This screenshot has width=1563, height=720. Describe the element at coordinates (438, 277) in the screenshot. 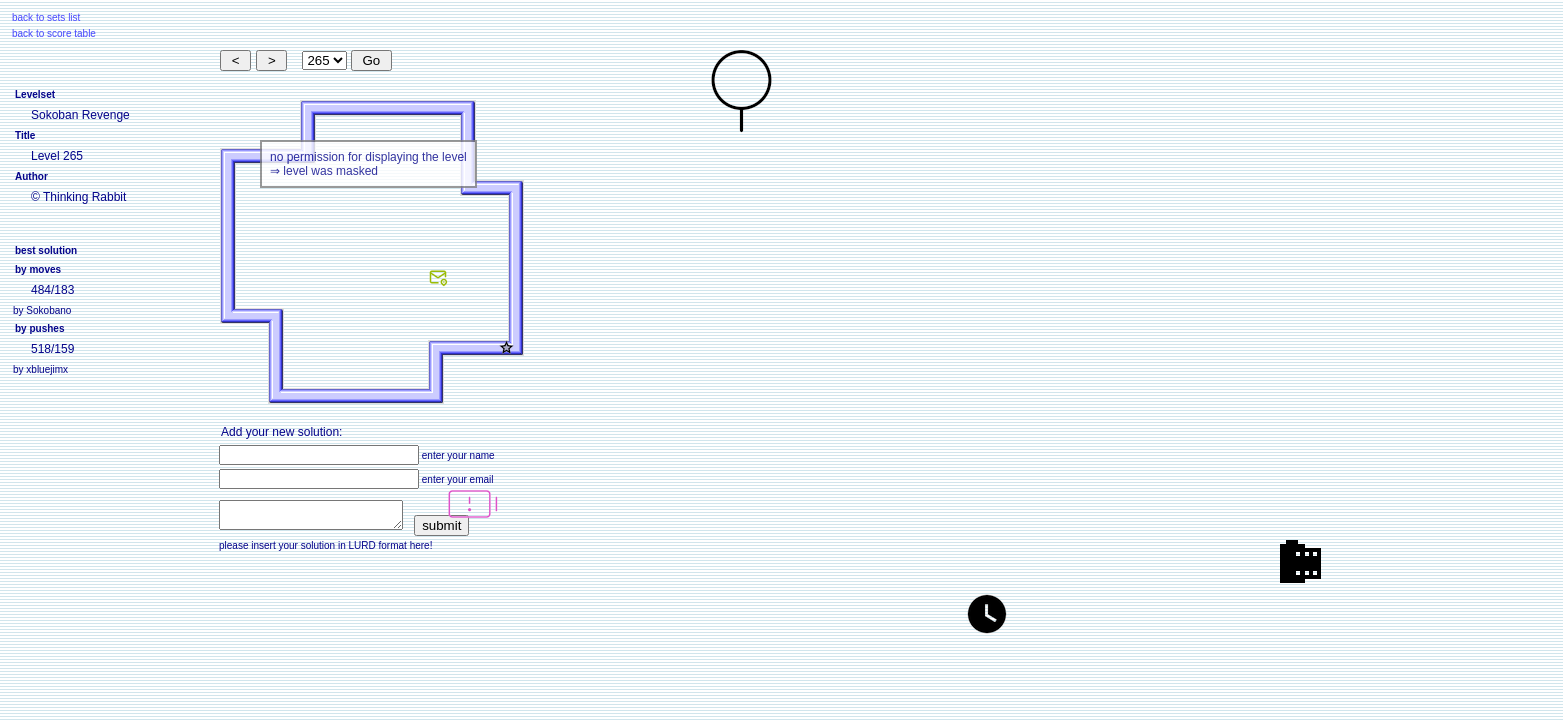

I see `view location-tagged emails` at that location.